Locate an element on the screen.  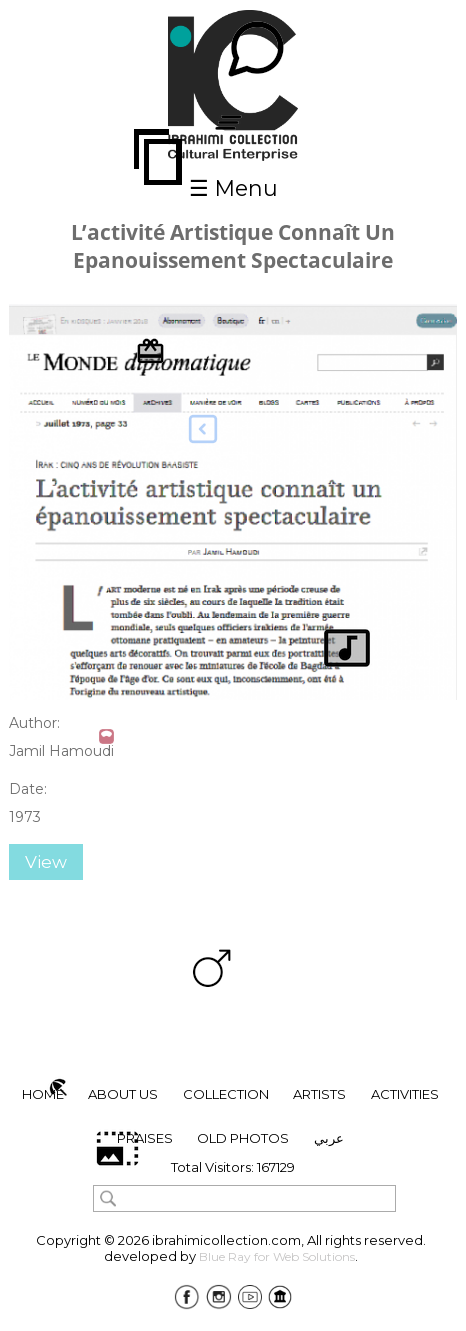
view weight or body measurements is located at coordinates (106, 736).